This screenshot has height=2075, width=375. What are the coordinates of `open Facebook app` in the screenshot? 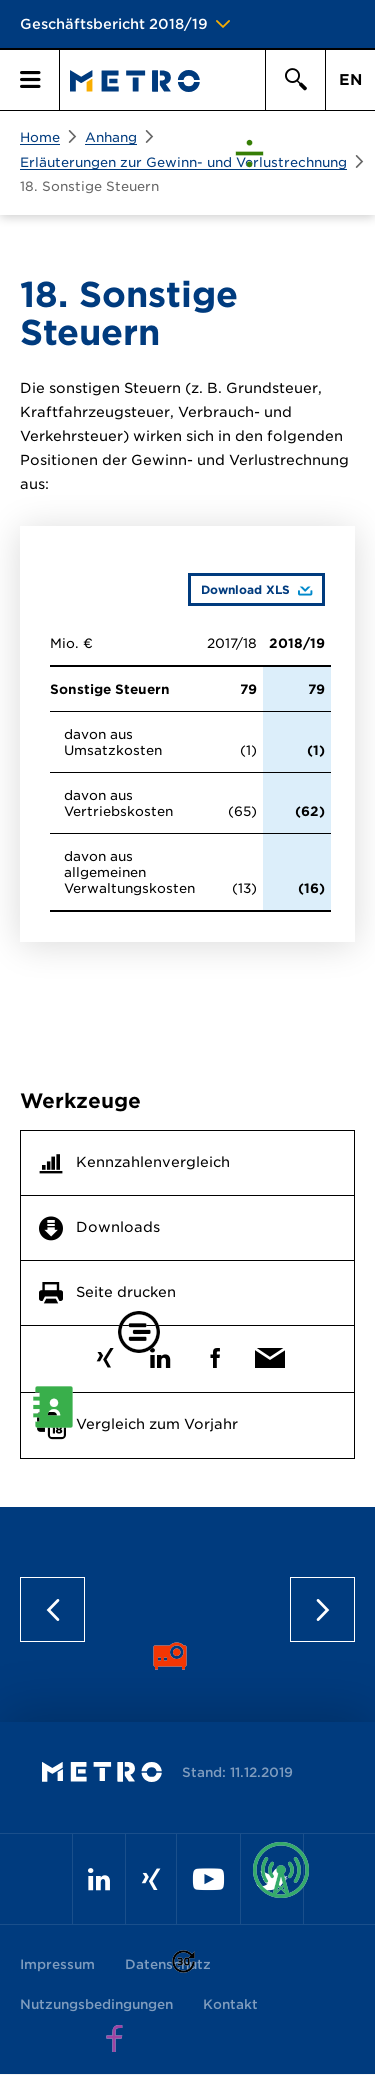 It's located at (114, 2040).